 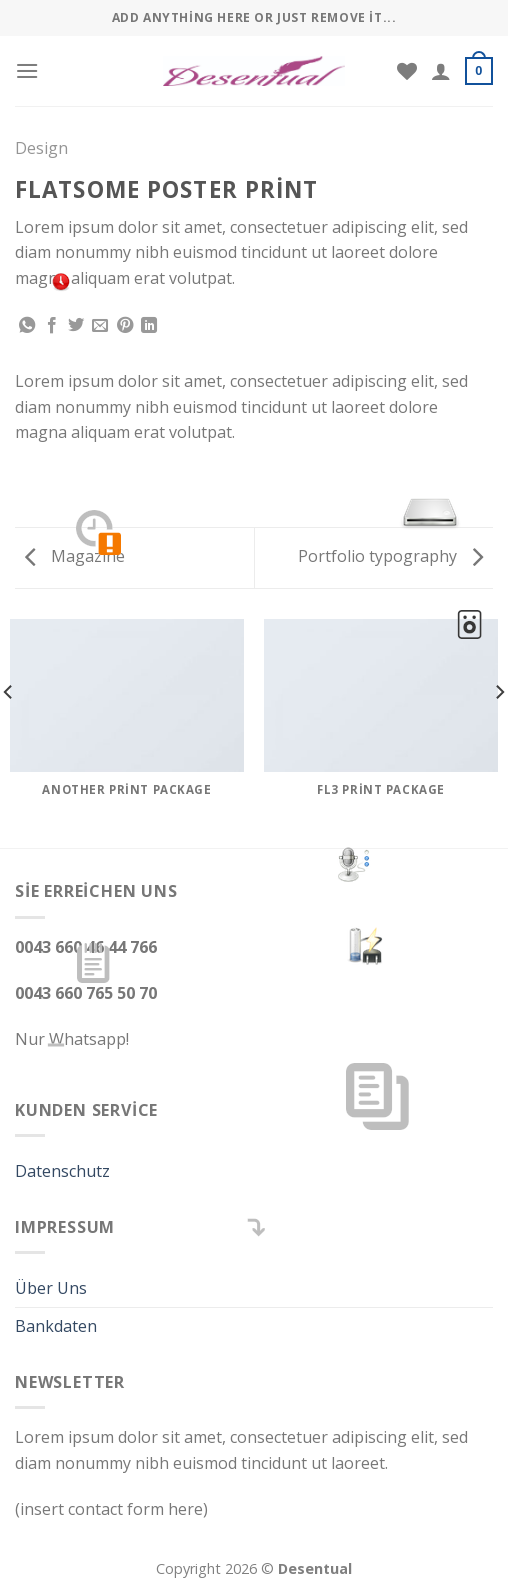 I want to click on indicates an urgent or time-sensitive notification, so click(x=61, y=282).